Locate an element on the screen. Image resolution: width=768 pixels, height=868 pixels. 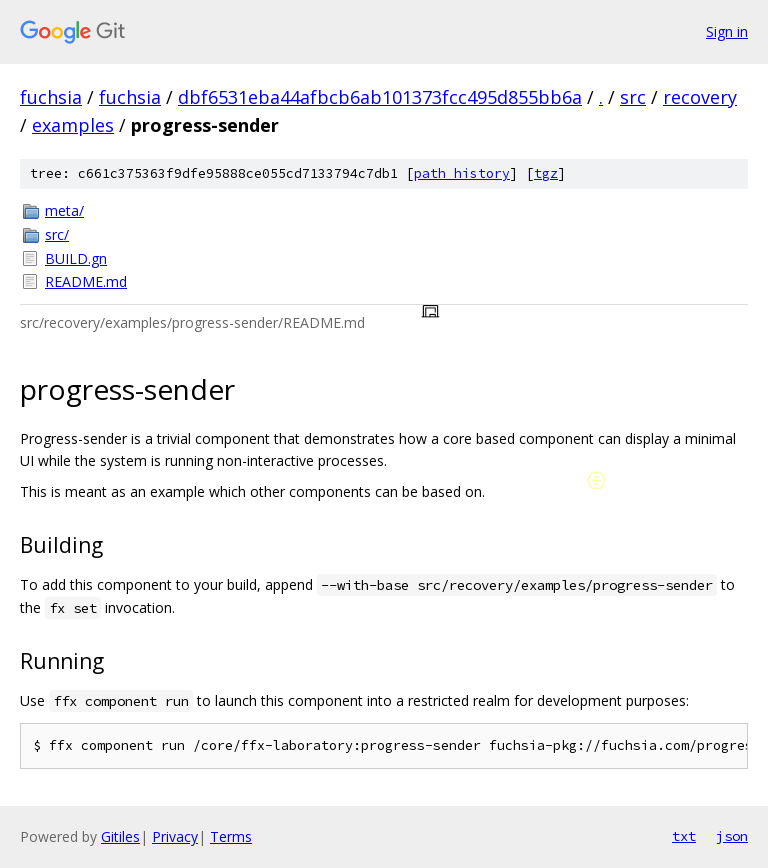
open the Bumble dating app is located at coordinates (596, 480).